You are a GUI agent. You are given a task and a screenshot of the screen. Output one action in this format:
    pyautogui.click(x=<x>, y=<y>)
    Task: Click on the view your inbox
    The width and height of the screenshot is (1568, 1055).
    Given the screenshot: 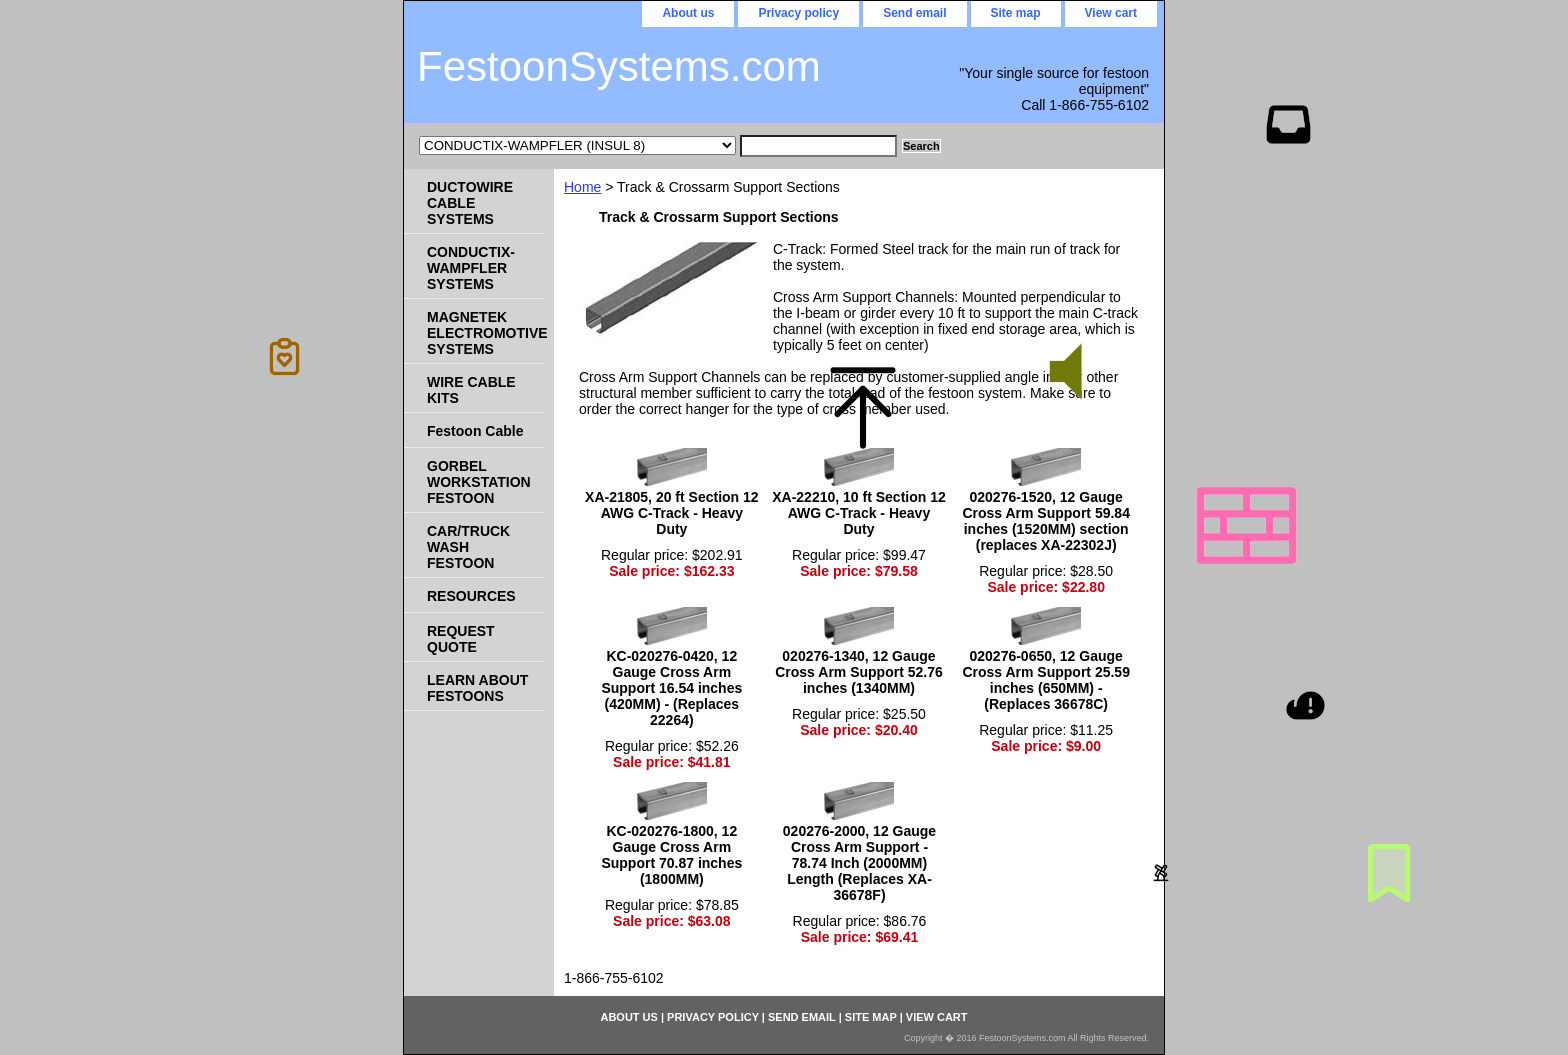 What is the action you would take?
    pyautogui.click(x=1288, y=124)
    